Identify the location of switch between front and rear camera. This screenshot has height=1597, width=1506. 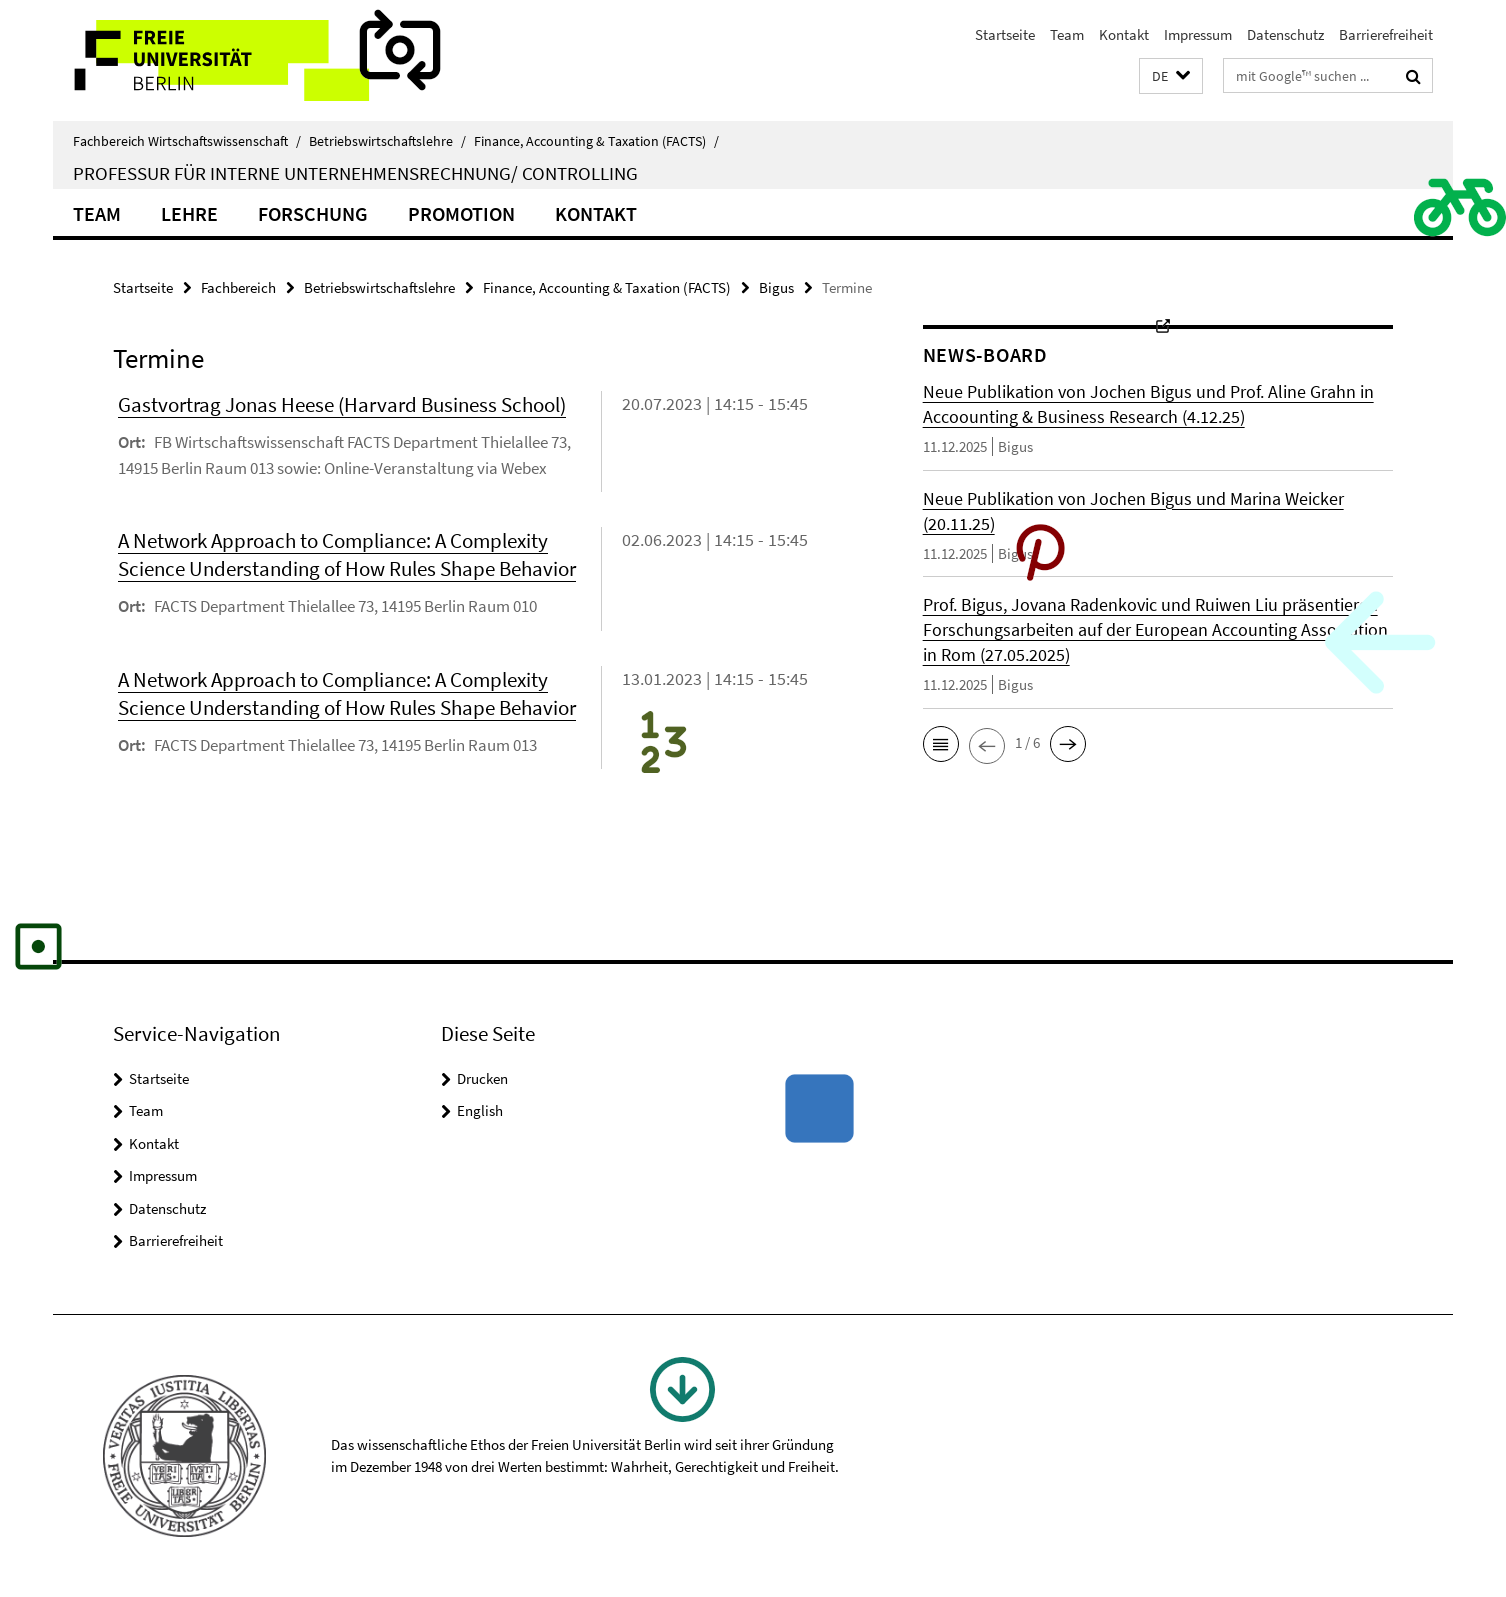
(400, 50).